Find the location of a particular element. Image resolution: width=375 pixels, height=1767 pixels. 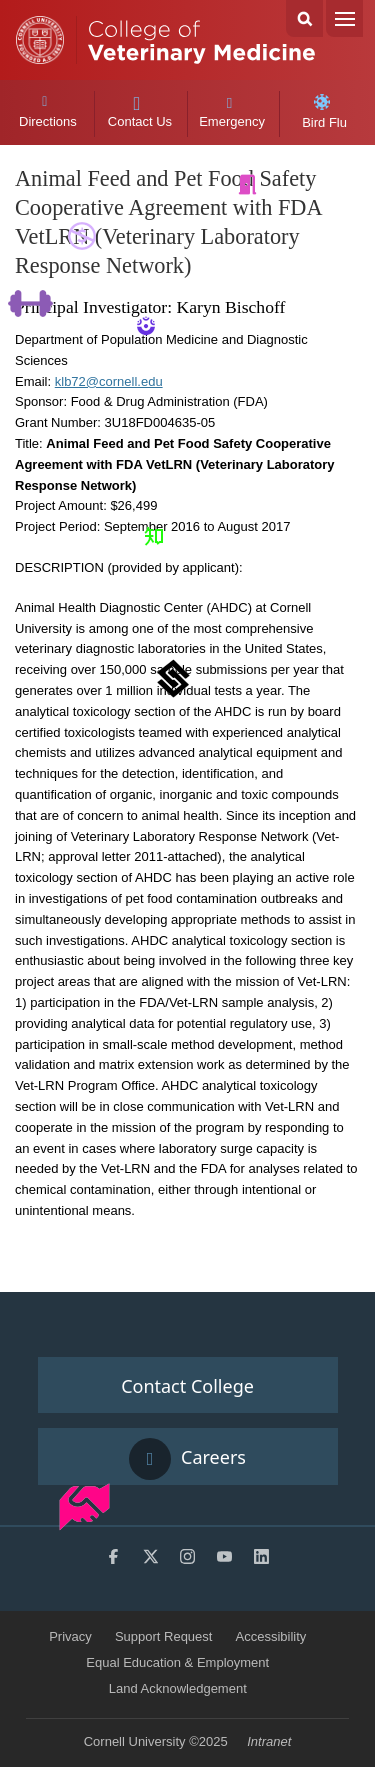

access help or support resources is located at coordinates (84, 1505).